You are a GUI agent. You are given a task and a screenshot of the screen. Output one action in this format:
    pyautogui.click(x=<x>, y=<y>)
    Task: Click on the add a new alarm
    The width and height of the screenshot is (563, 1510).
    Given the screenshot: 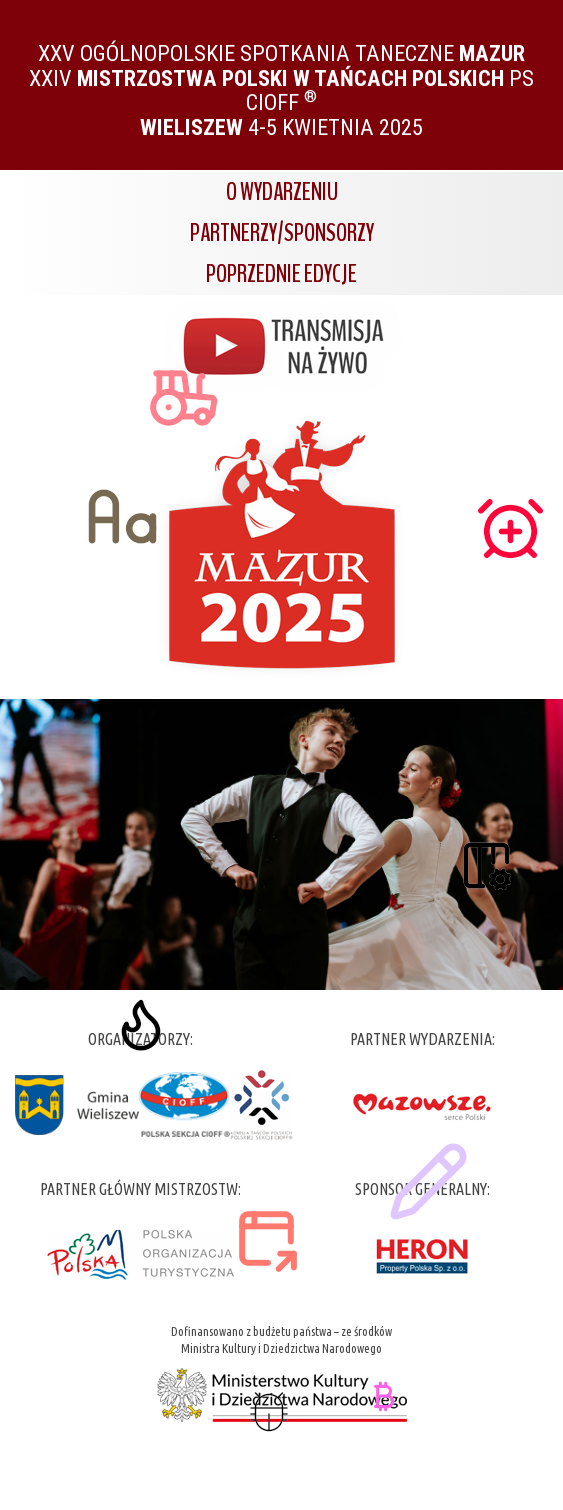 What is the action you would take?
    pyautogui.click(x=510, y=528)
    